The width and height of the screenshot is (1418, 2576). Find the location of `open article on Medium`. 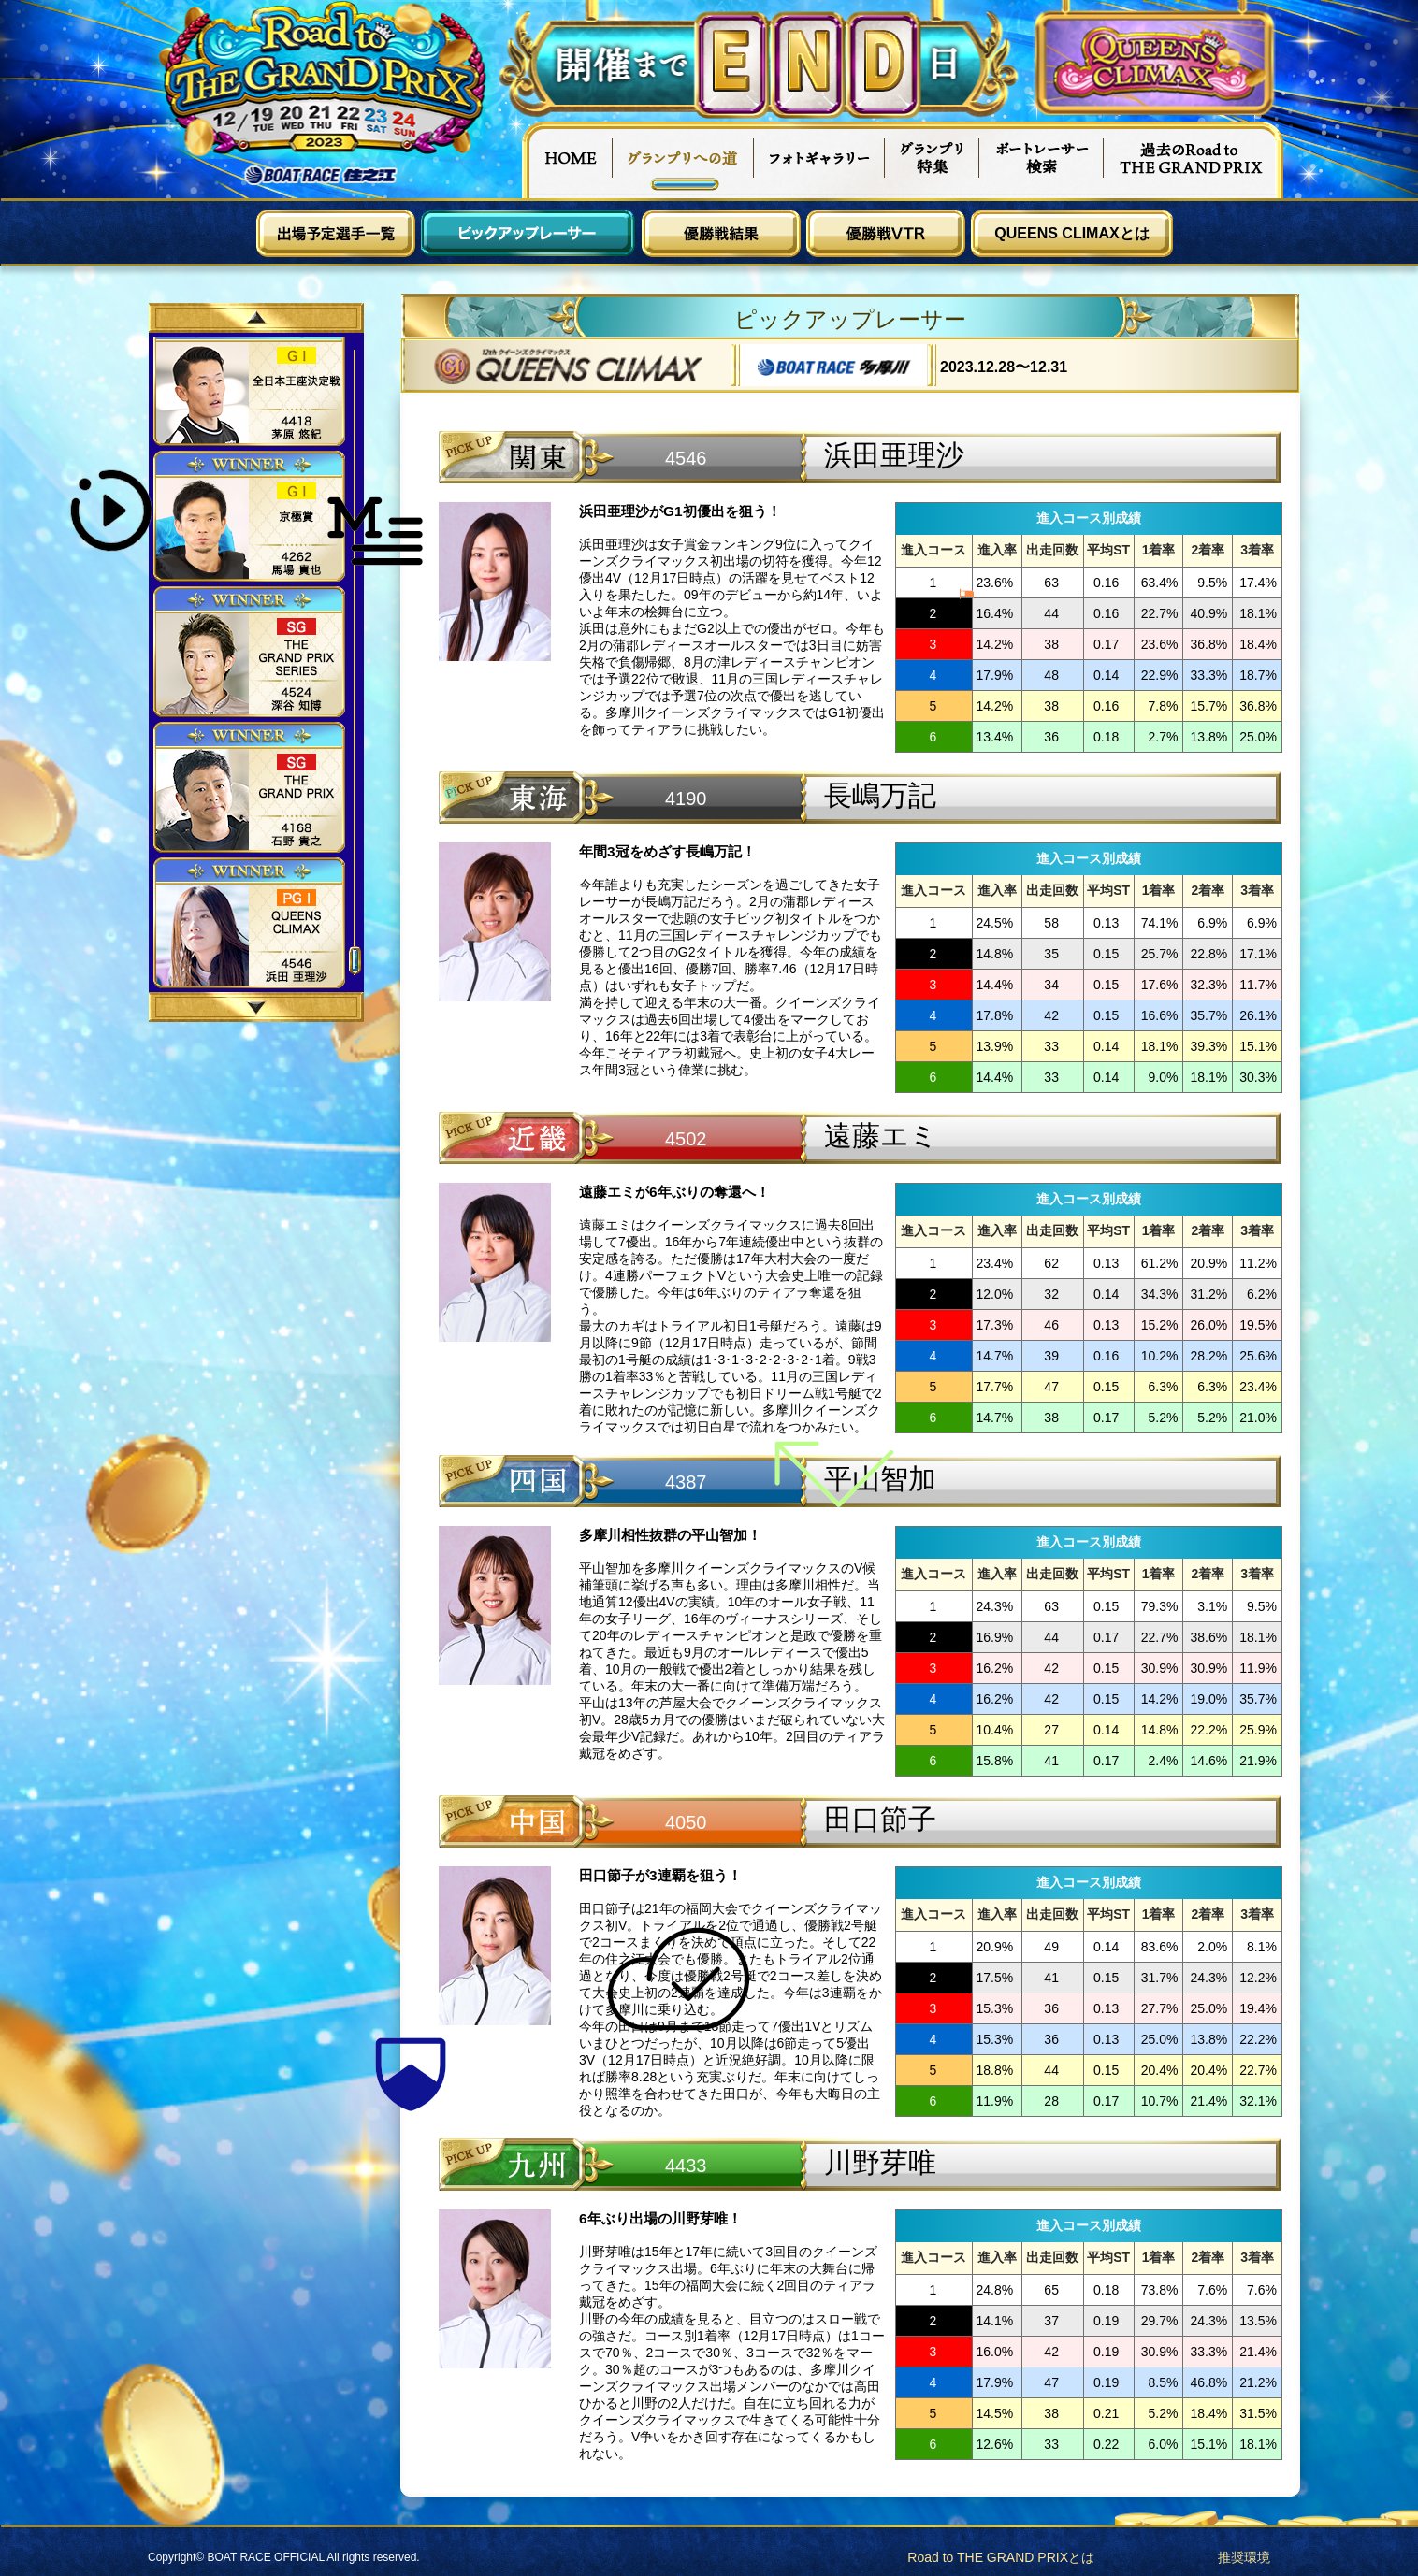

open article on Medium is located at coordinates (375, 531).